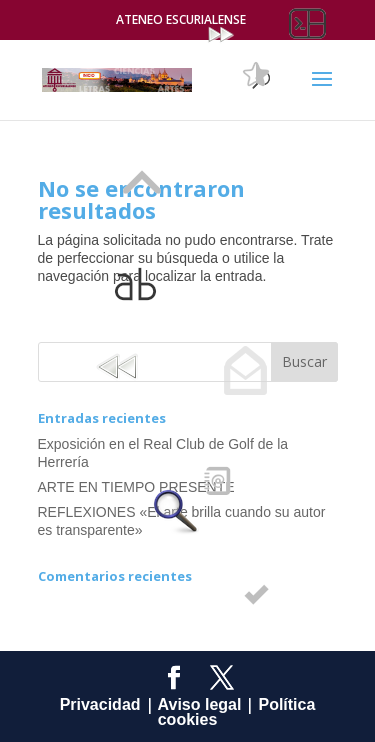 The width and height of the screenshot is (375, 742). What do you see at coordinates (255, 593) in the screenshot?
I see `confirm or apply changes` at bounding box center [255, 593].